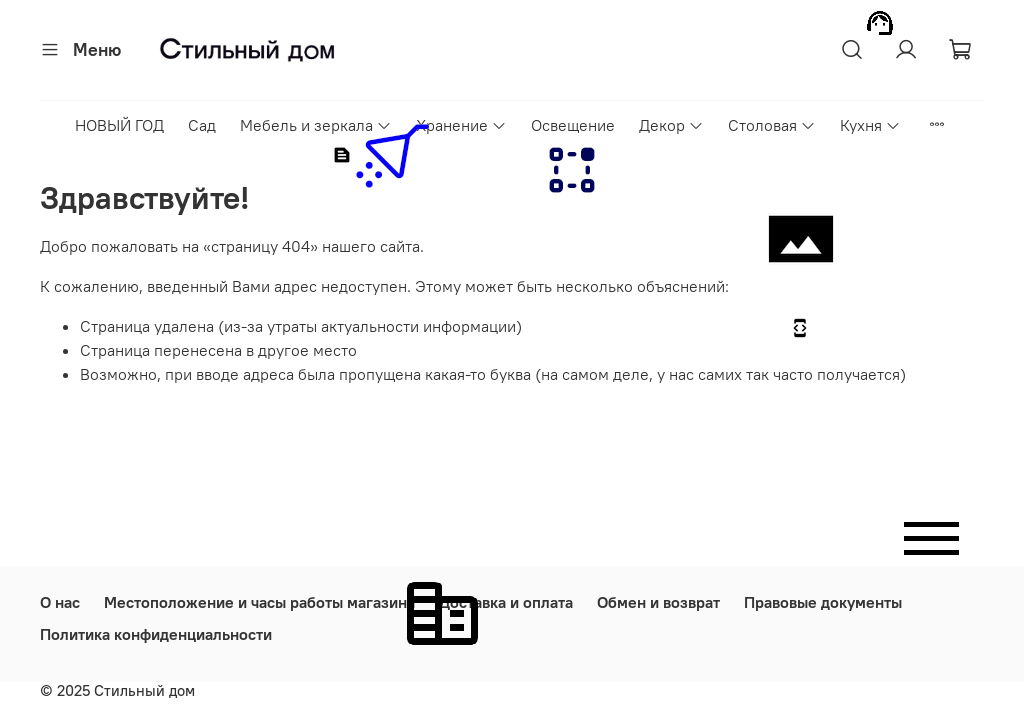 Image resolution: width=1024 pixels, height=720 pixels. Describe the element at coordinates (572, 170) in the screenshot. I see `set transform anchor to top-right corner` at that location.